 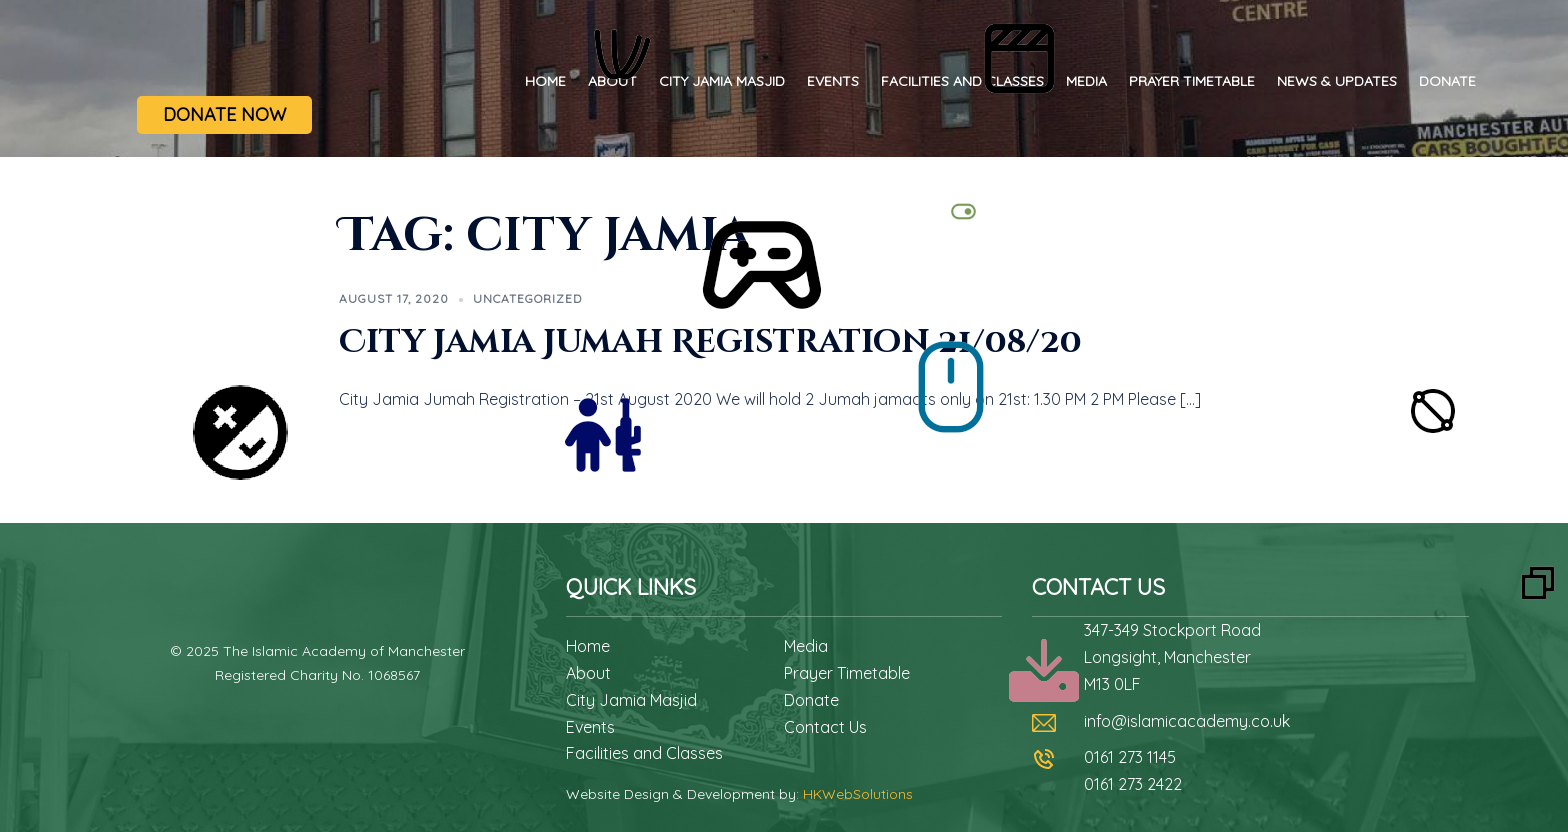 I want to click on indicates an unreliable or intermittent test result, so click(x=240, y=432).